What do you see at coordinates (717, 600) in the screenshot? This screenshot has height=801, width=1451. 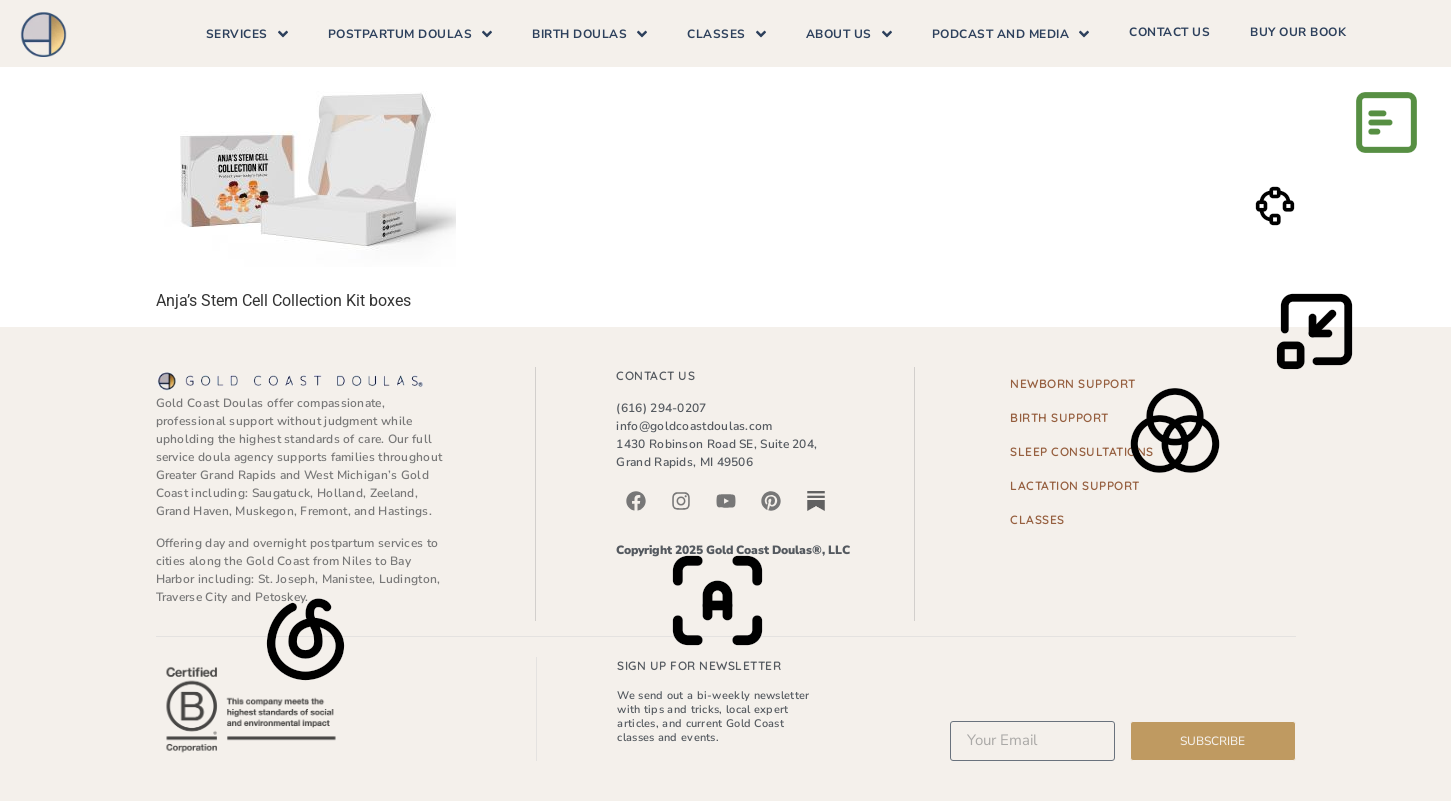 I see `enable auto-focus mode for camera` at bounding box center [717, 600].